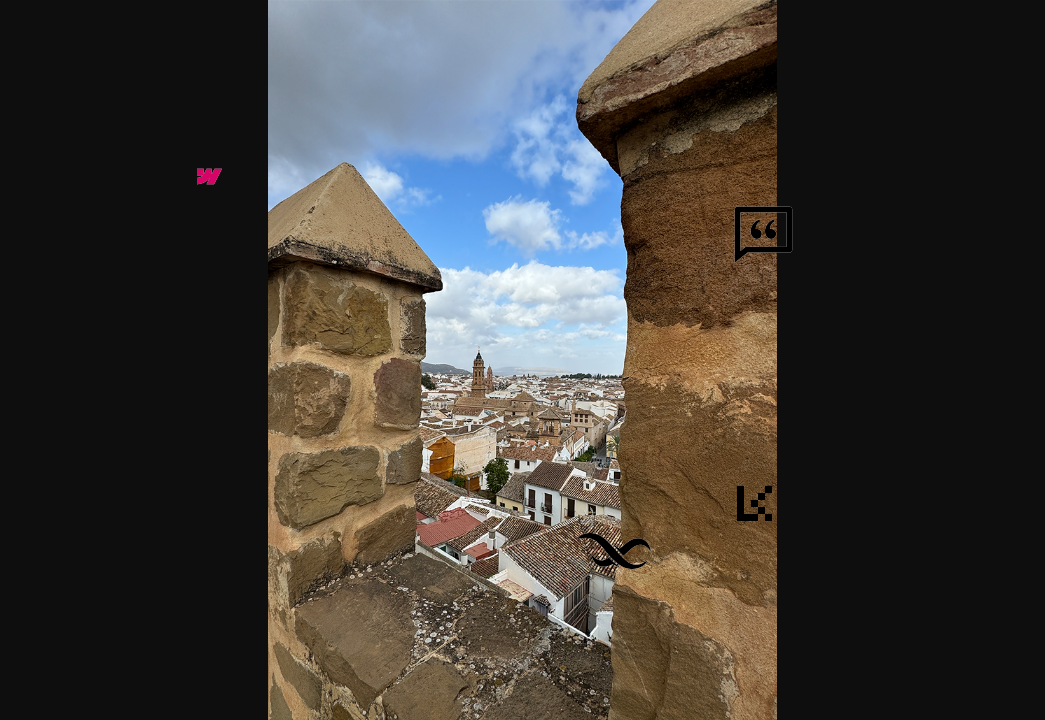 The height and width of the screenshot is (720, 1045). Describe the element at coordinates (754, 503) in the screenshot. I see `livekit logo - real-time audio/video platform branding` at that location.